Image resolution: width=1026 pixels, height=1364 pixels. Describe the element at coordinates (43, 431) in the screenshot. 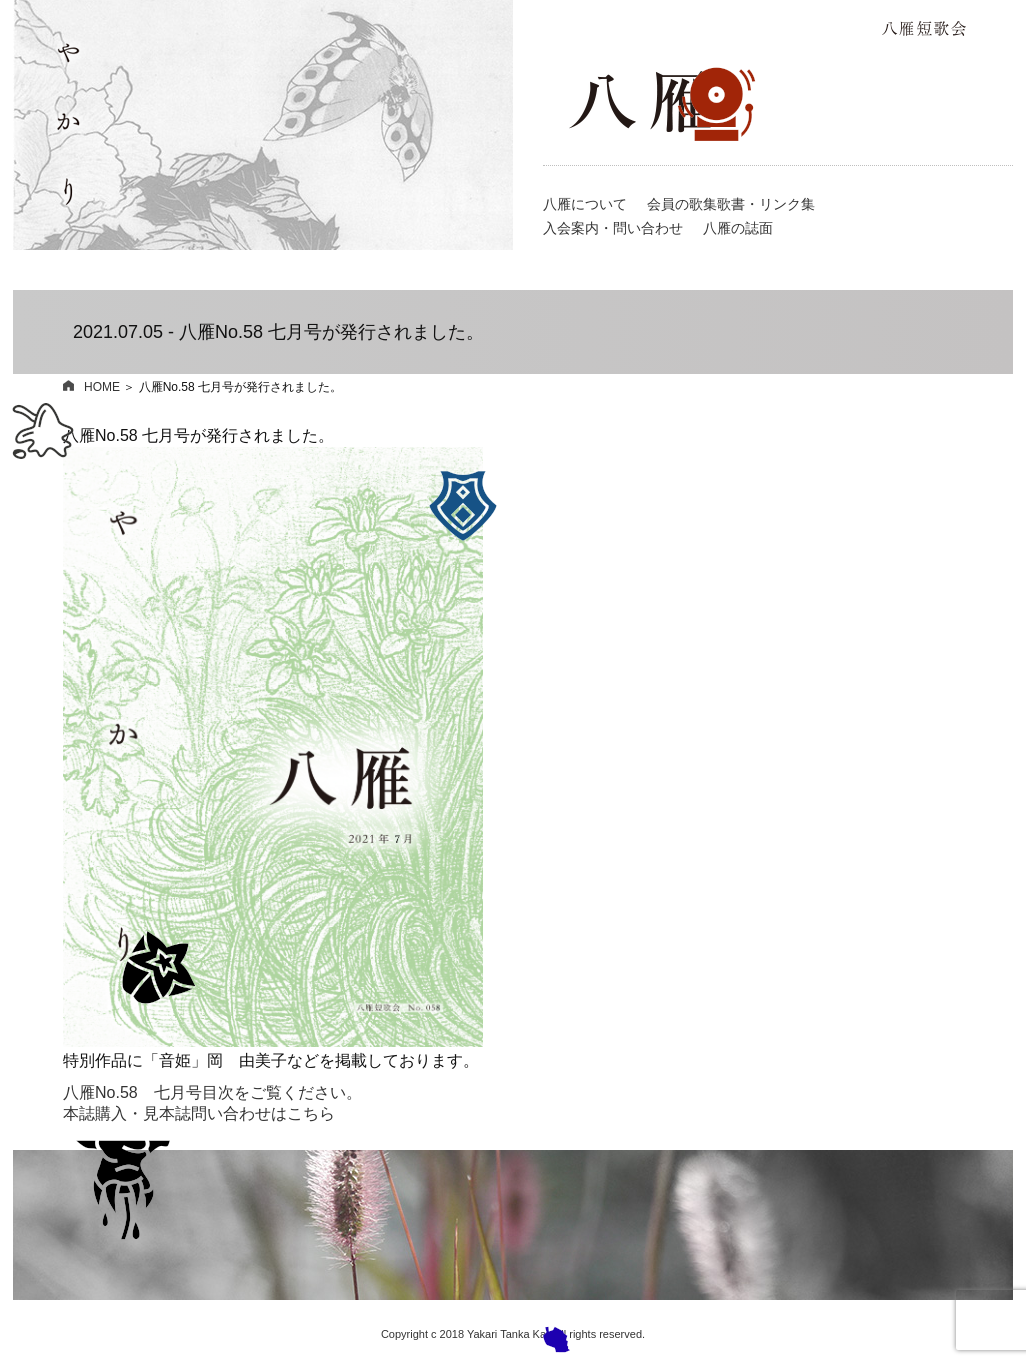

I see `slime or goo enemy in a game interface` at that location.